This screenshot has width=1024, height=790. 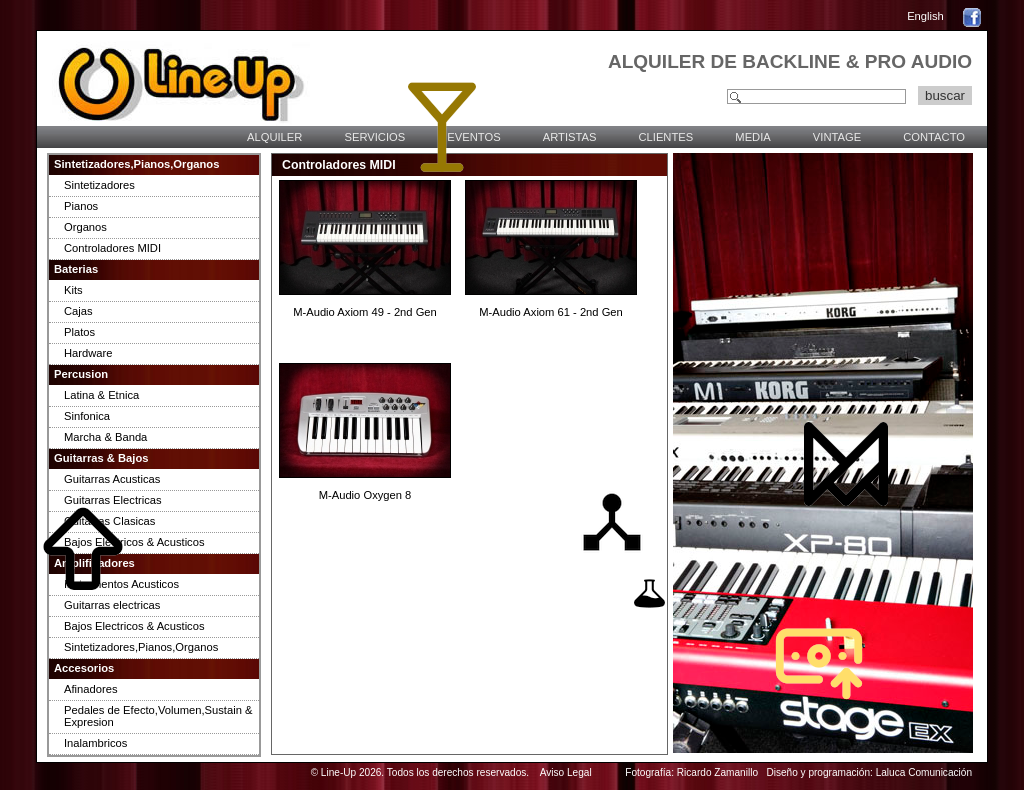 What do you see at coordinates (442, 125) in the screenshot?
I see `browse cocktail or drink recipes` at bounding box center [442, 125].